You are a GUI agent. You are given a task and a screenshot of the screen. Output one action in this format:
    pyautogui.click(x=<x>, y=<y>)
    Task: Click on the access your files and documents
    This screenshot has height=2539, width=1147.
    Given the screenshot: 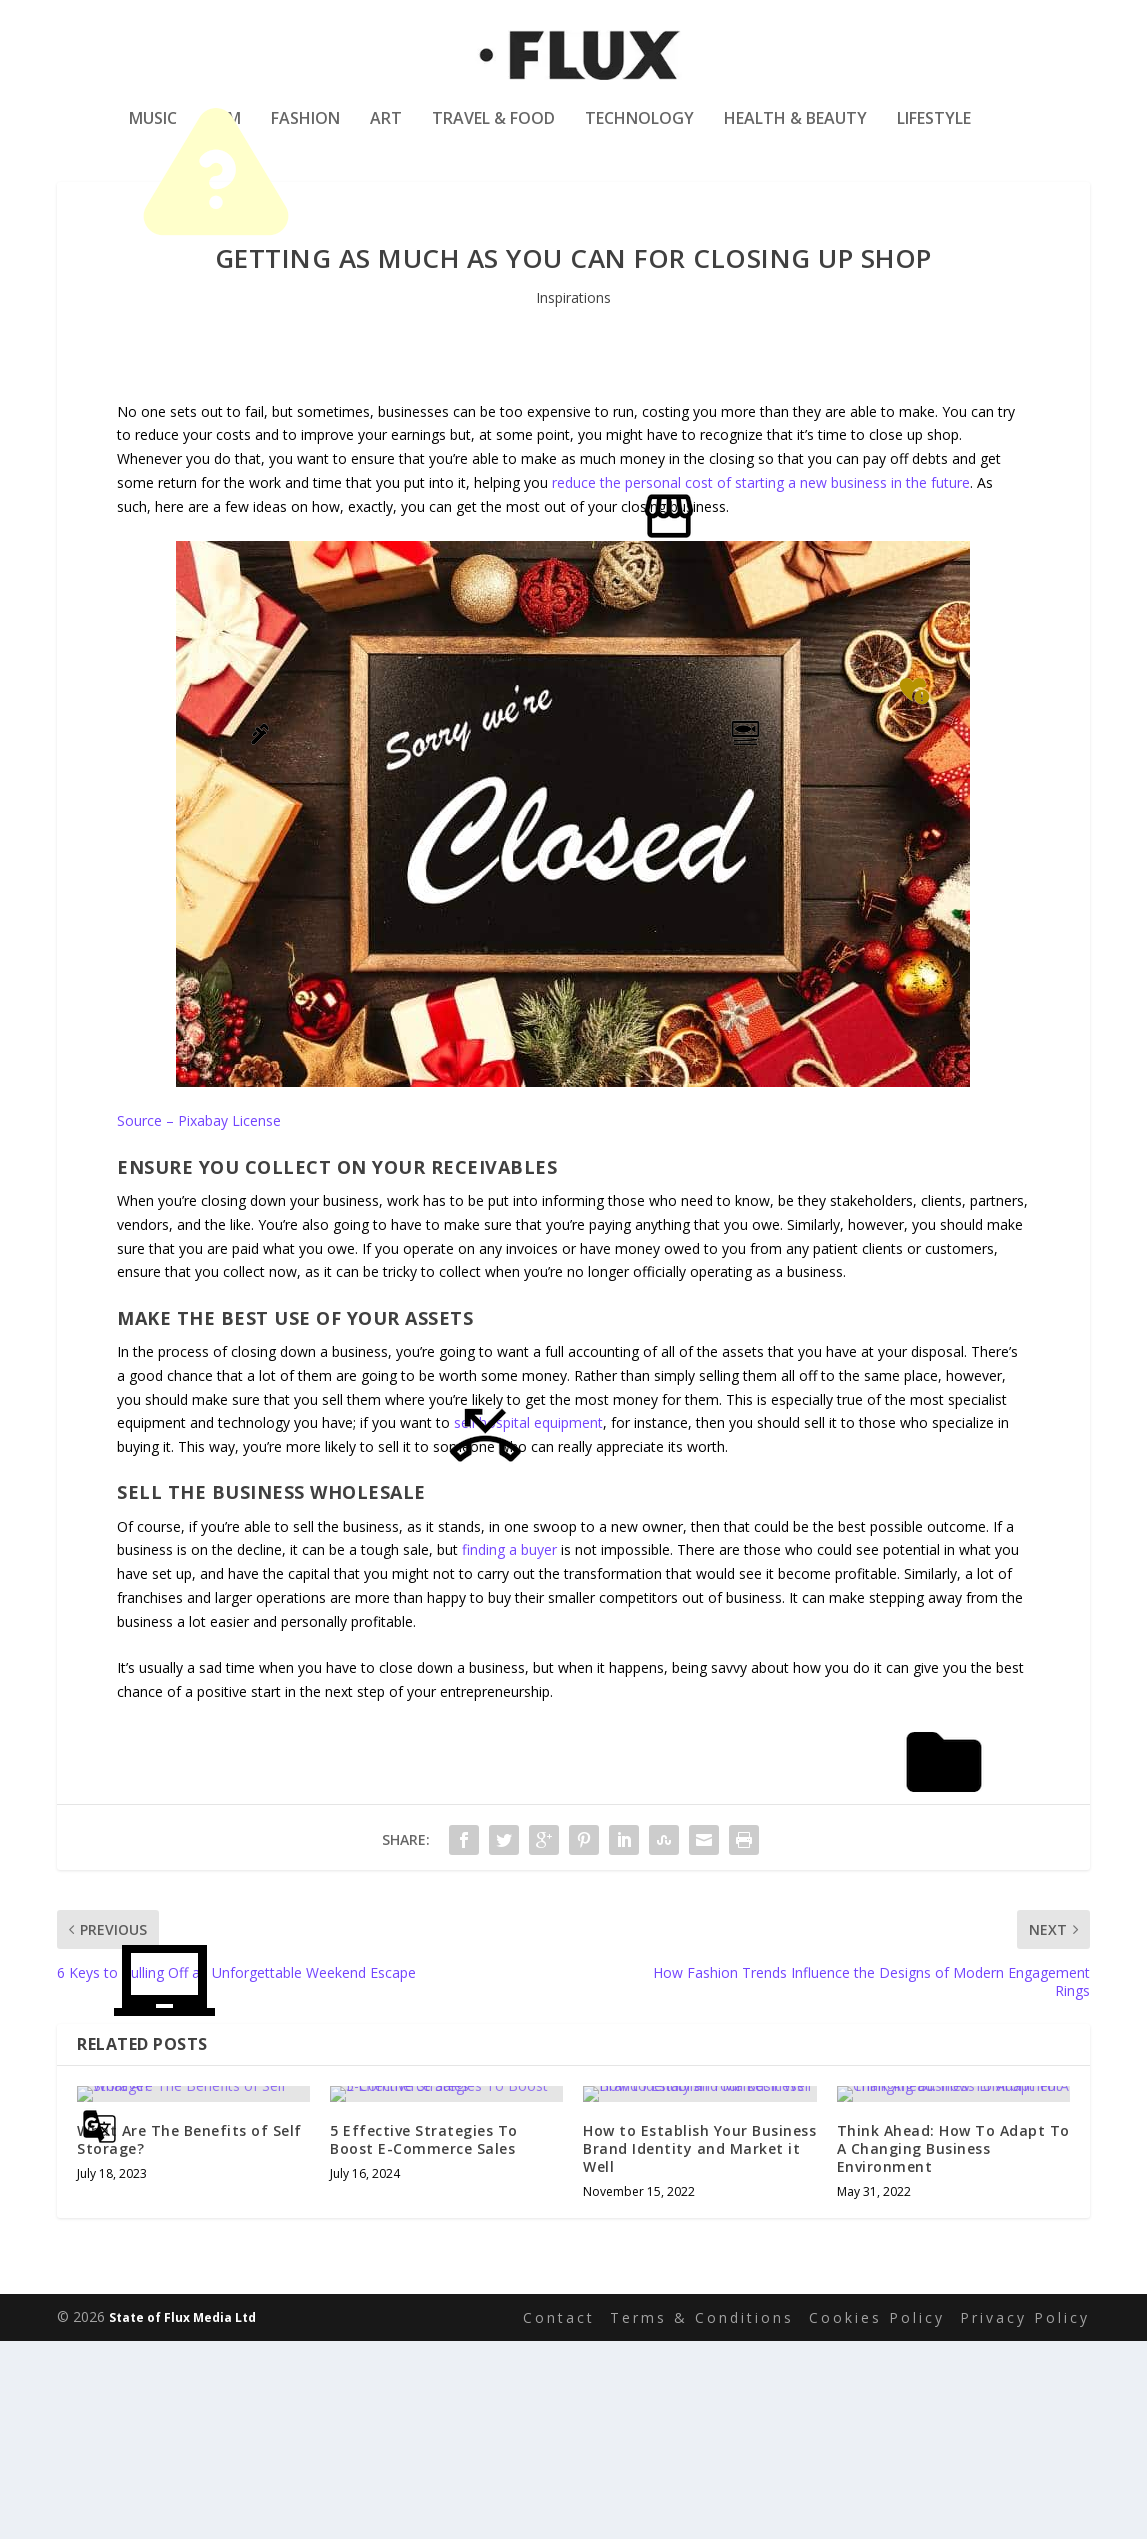 What is the action you would take?
    pyautogui.click(x=944, y=1762)
    